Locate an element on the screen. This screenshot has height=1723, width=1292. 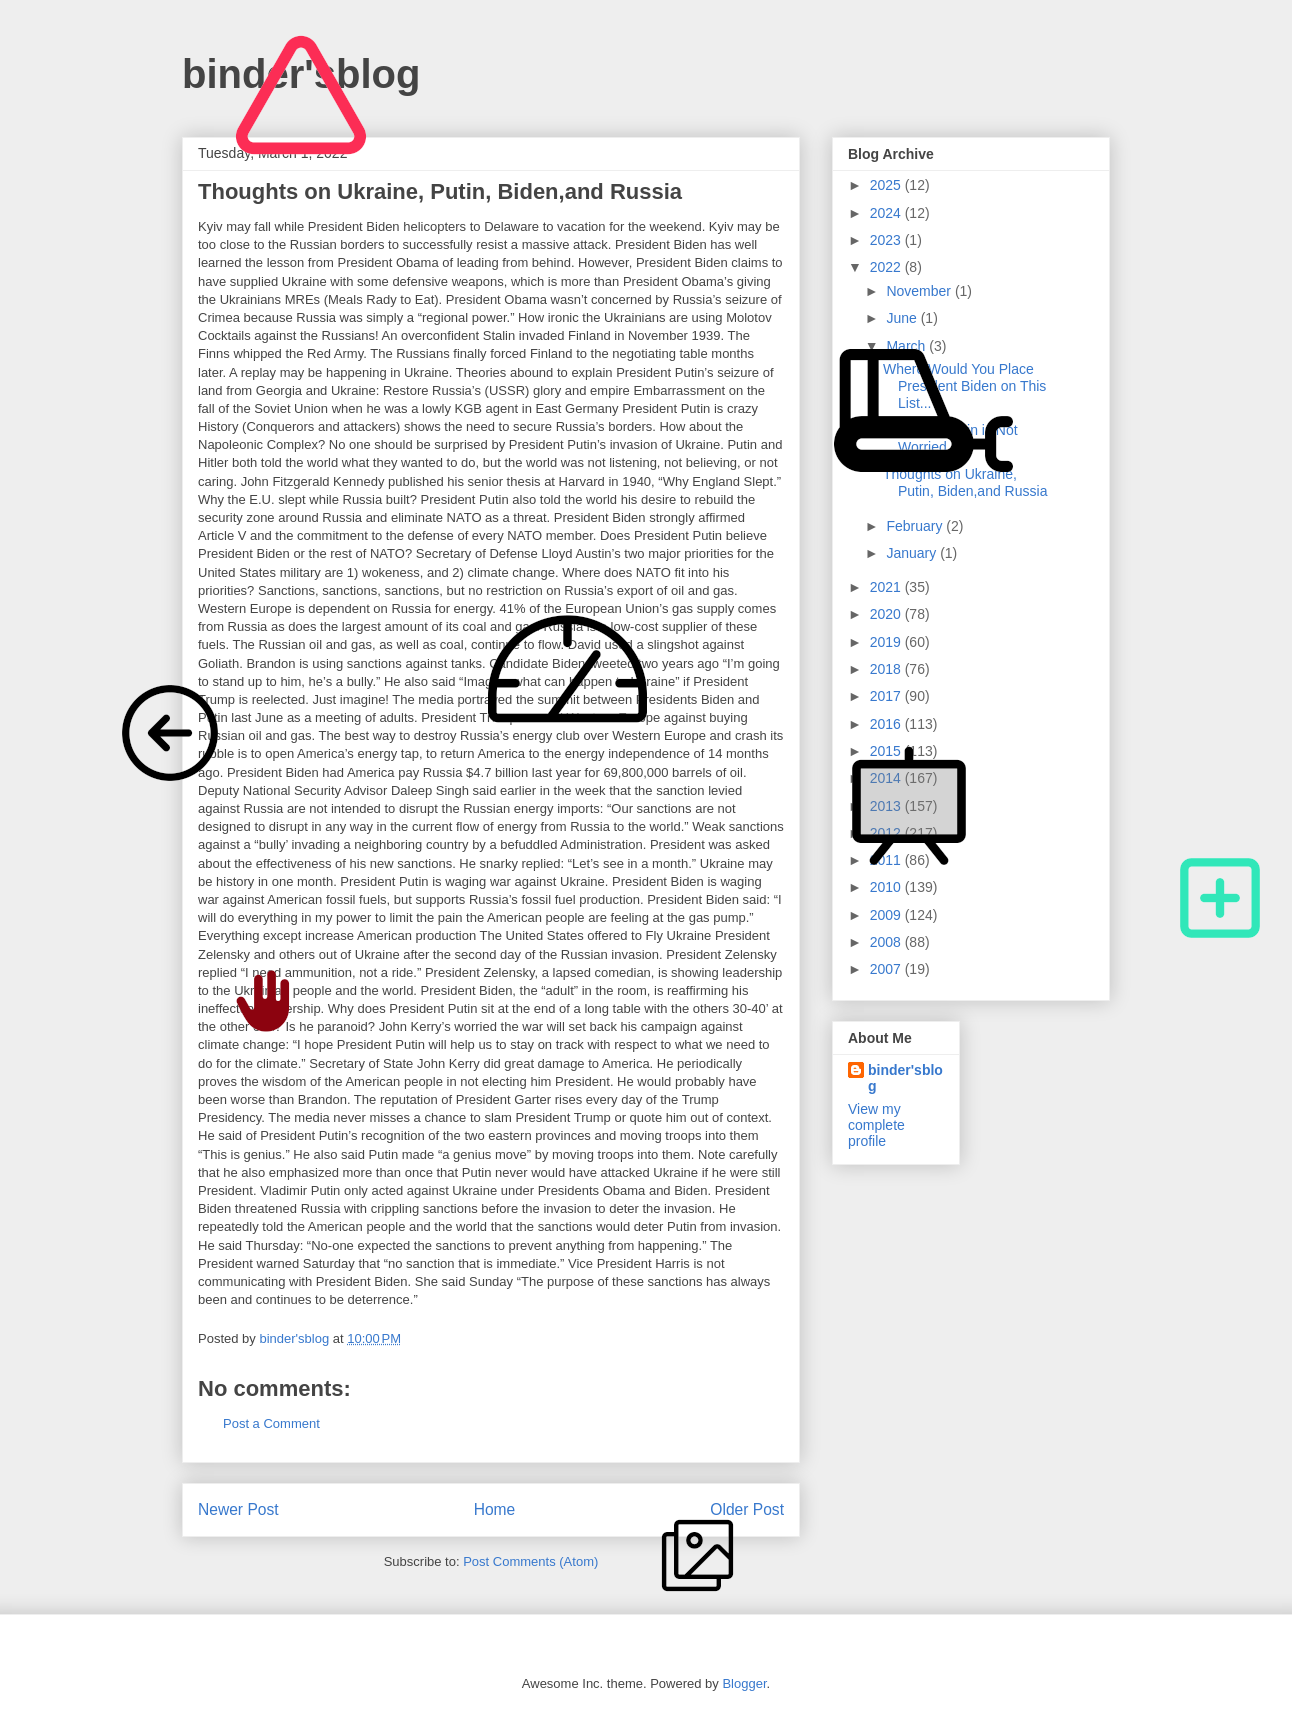
play or start media content is located at coordinates (301, 95).